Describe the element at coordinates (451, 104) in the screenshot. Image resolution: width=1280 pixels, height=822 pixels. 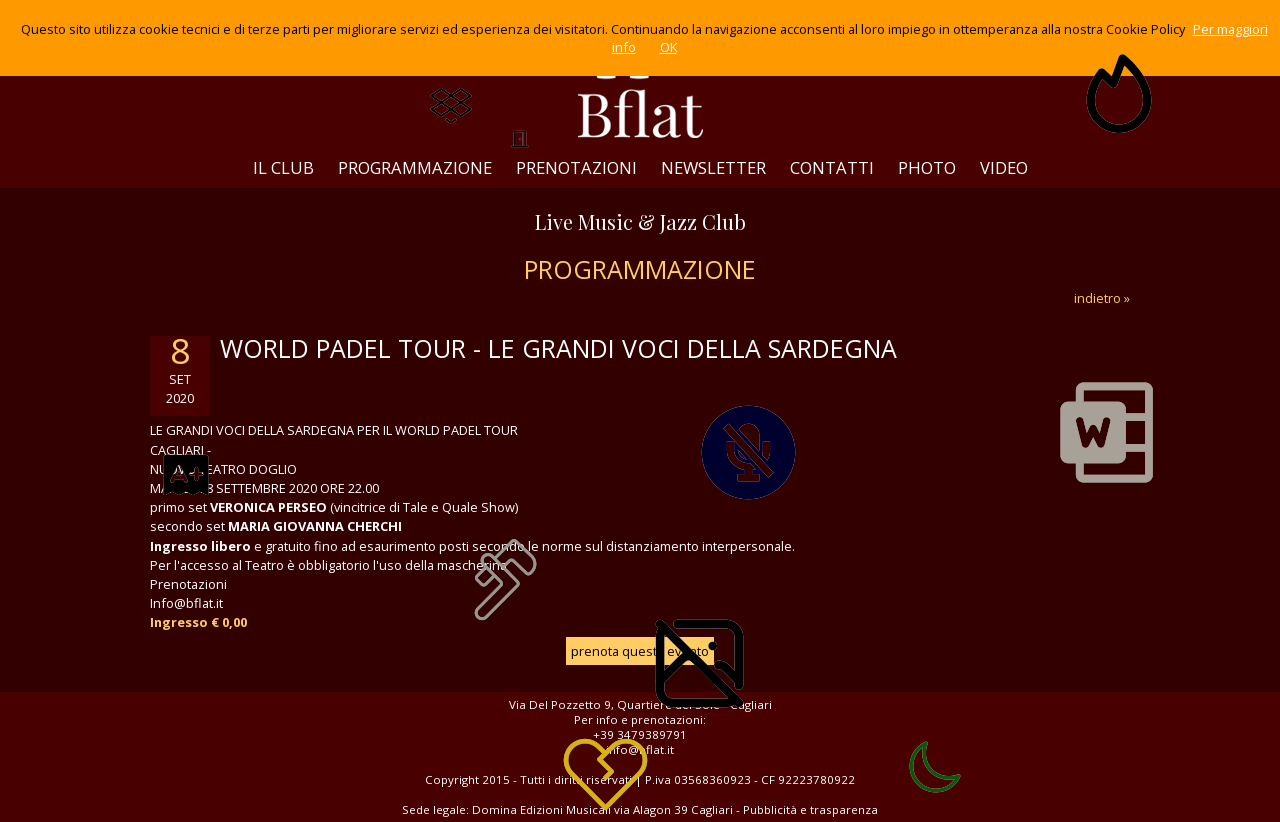
I see `open dropbox cloud storage` at that location.